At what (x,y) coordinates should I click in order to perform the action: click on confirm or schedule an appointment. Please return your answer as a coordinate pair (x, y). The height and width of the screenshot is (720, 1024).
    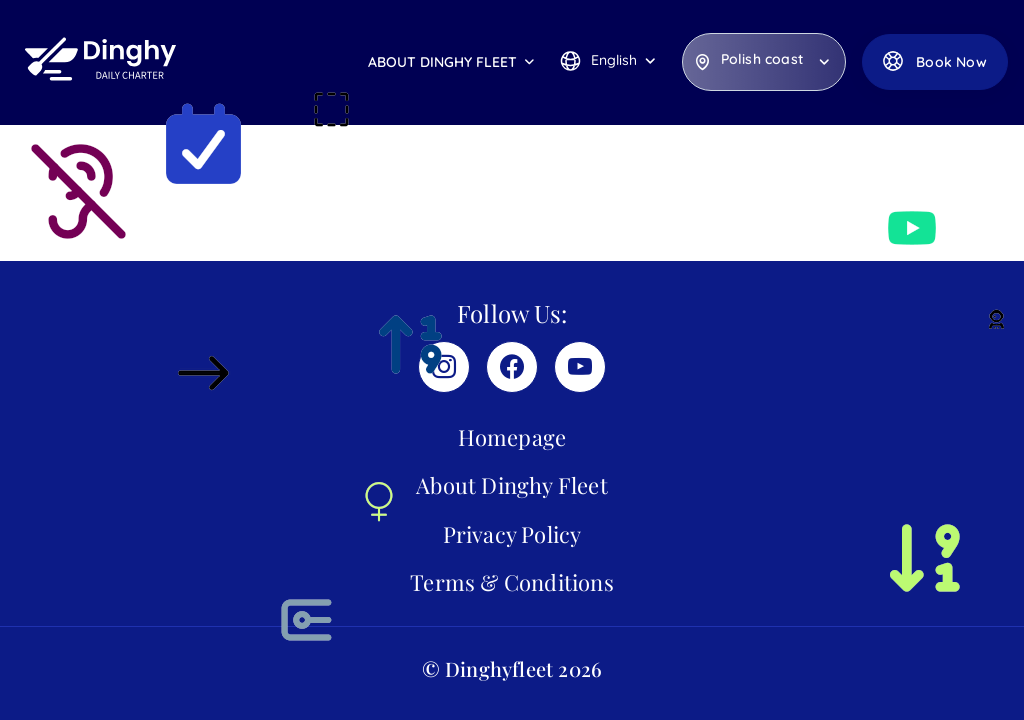
    Looking at the image, I should click on (203, 146).